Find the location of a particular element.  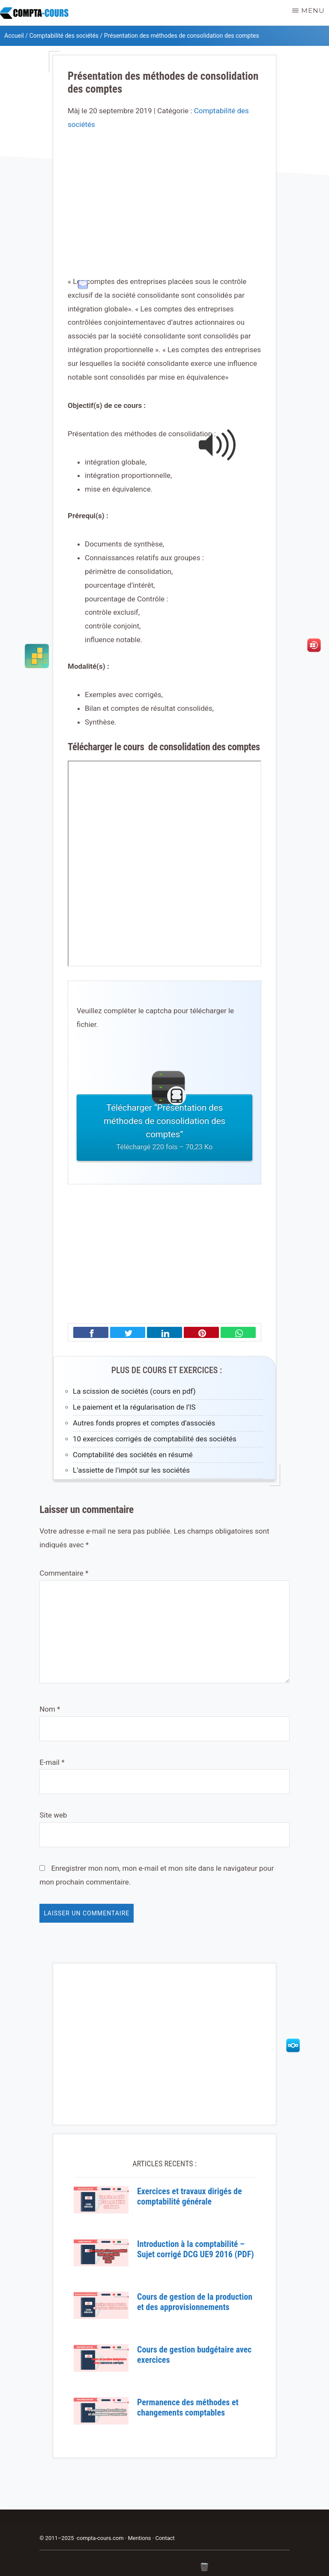

open ownCloud file sync and sharing app is located at coordinates (293, 2045).